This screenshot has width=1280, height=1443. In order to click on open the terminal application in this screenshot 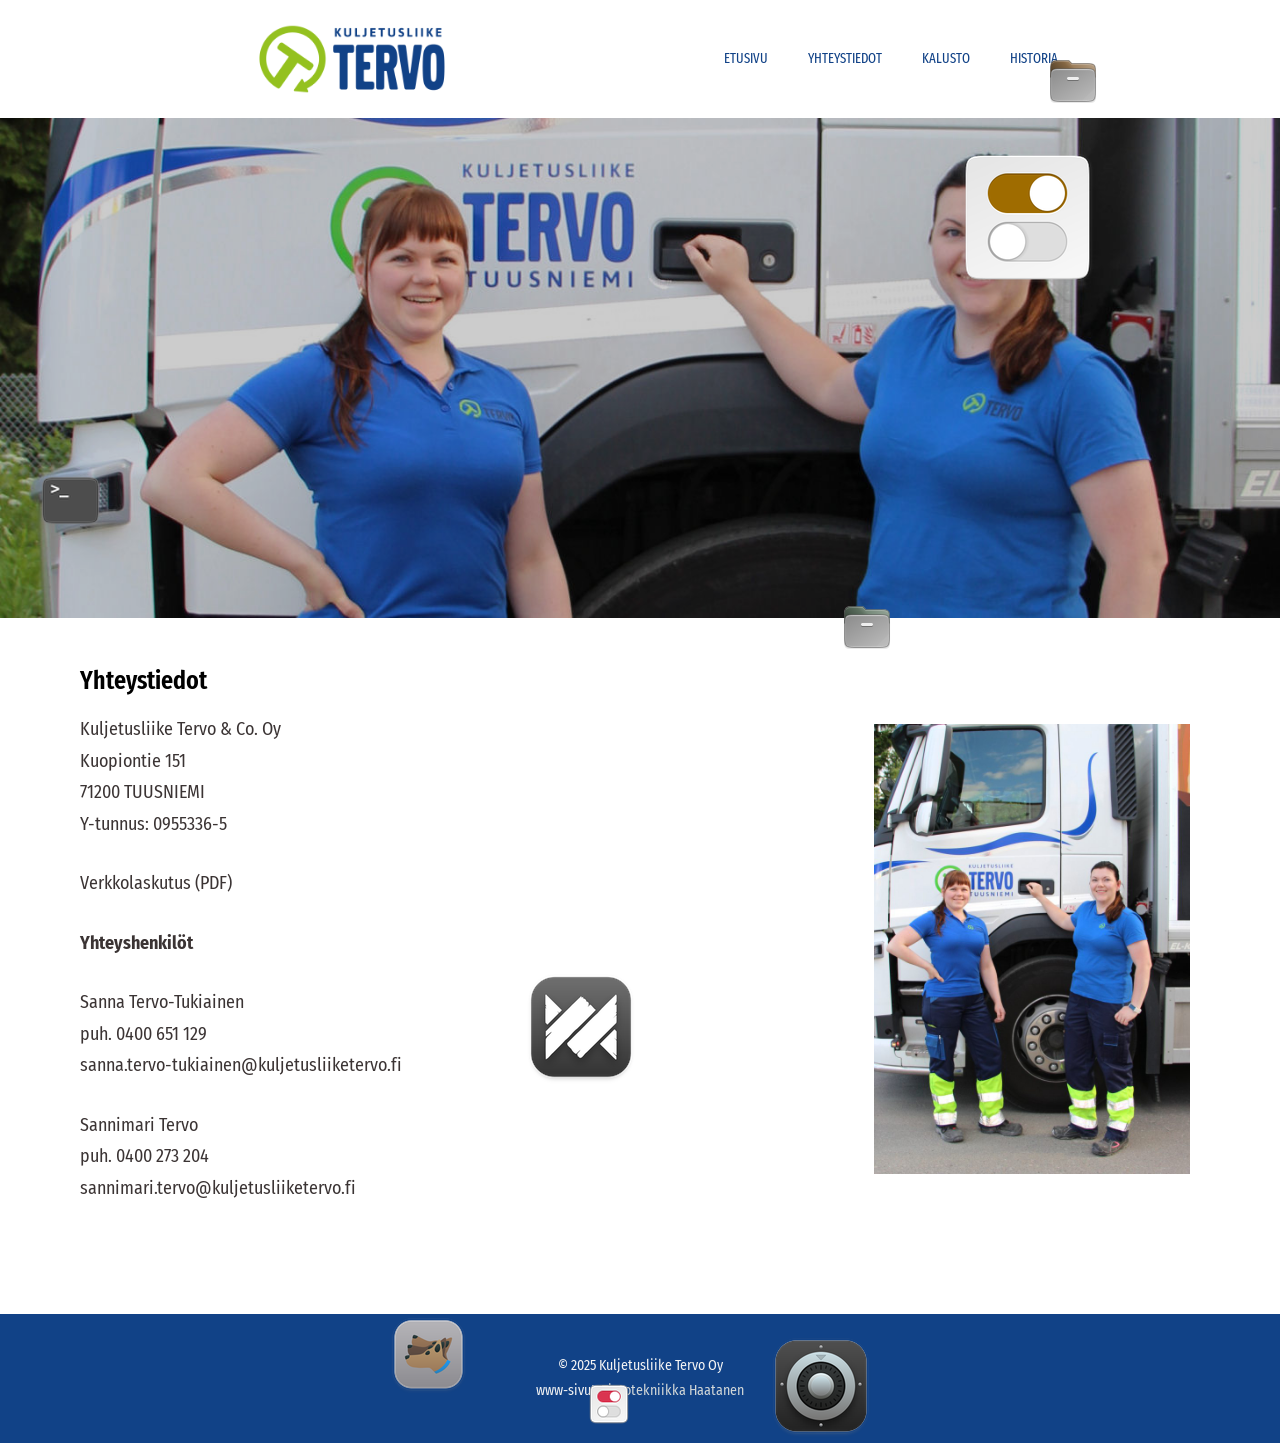, I will do `click(70, 500)`.